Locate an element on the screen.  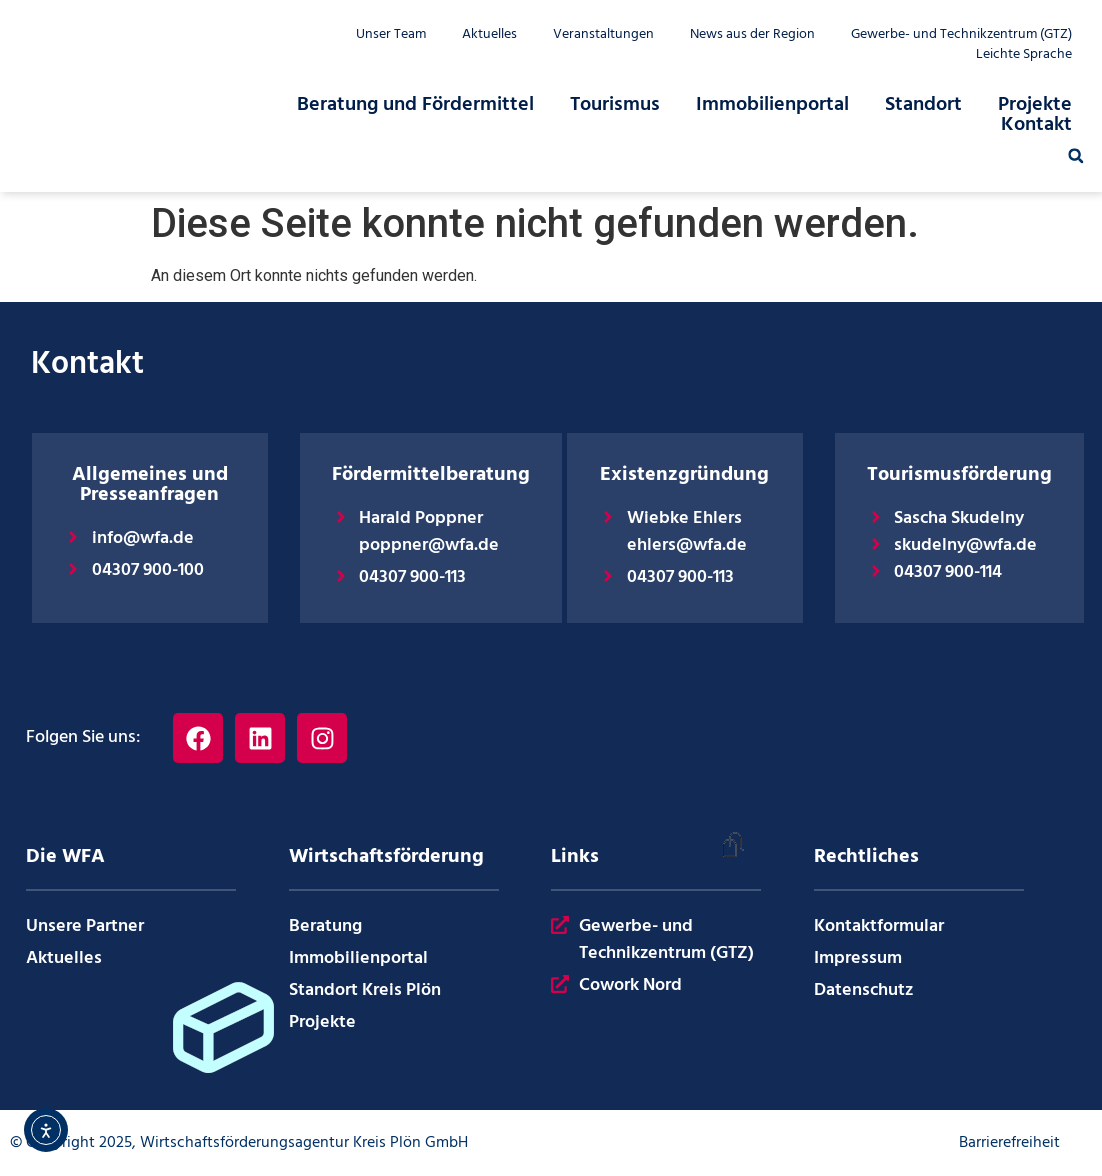
browse tea or hot beverage options is located at coordinates (732, 845).